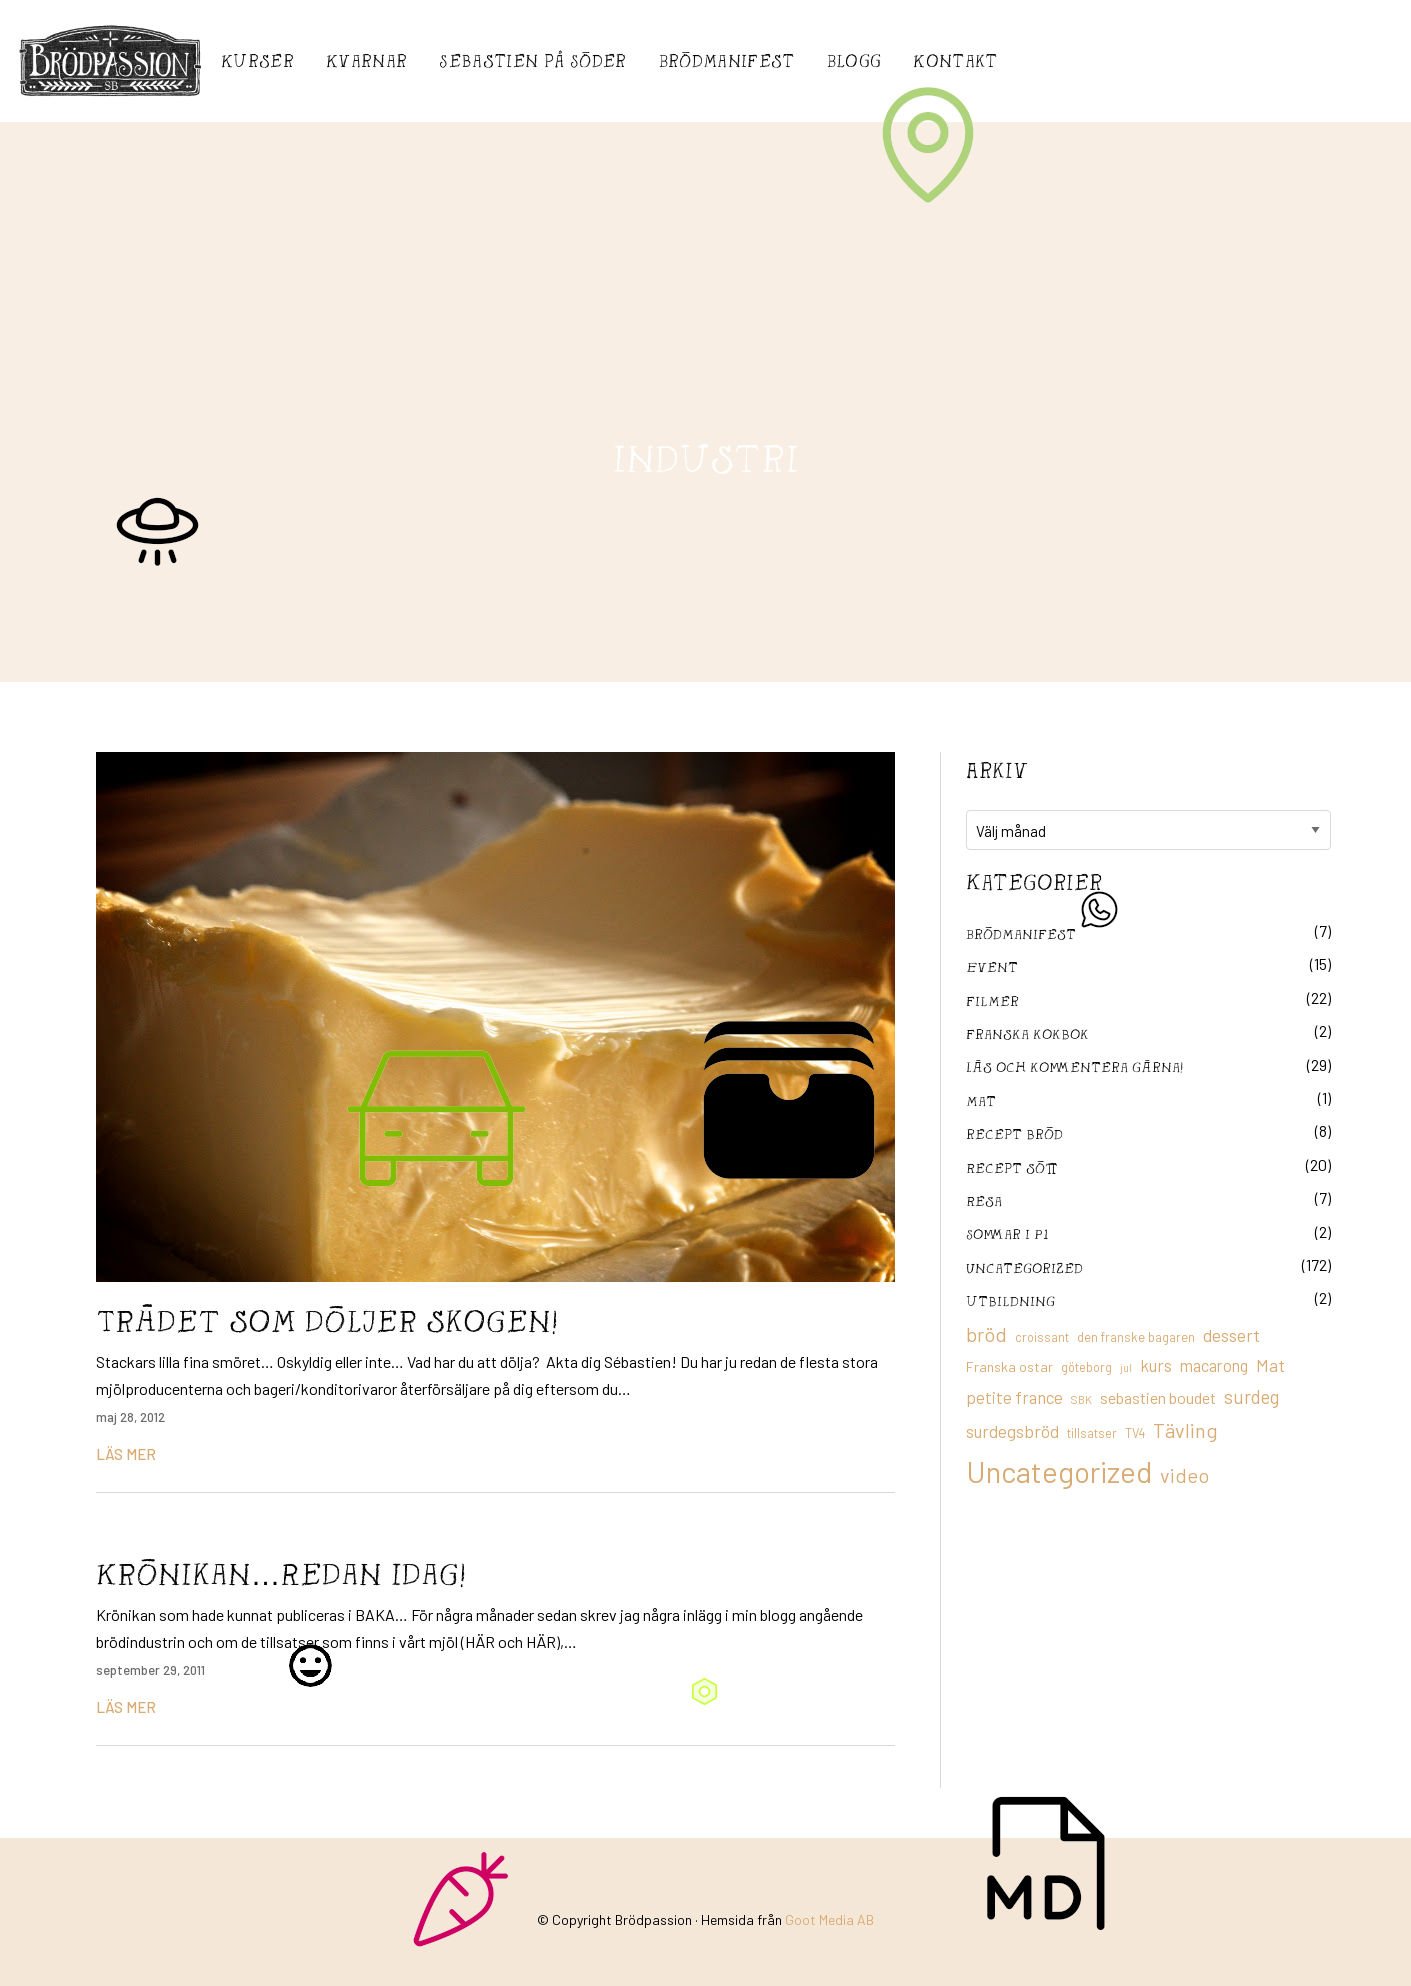  What do you see at coordinates (789, 1100) in the screenshot?
I see `access your digital wallet` at bounding box center [789, 1100].